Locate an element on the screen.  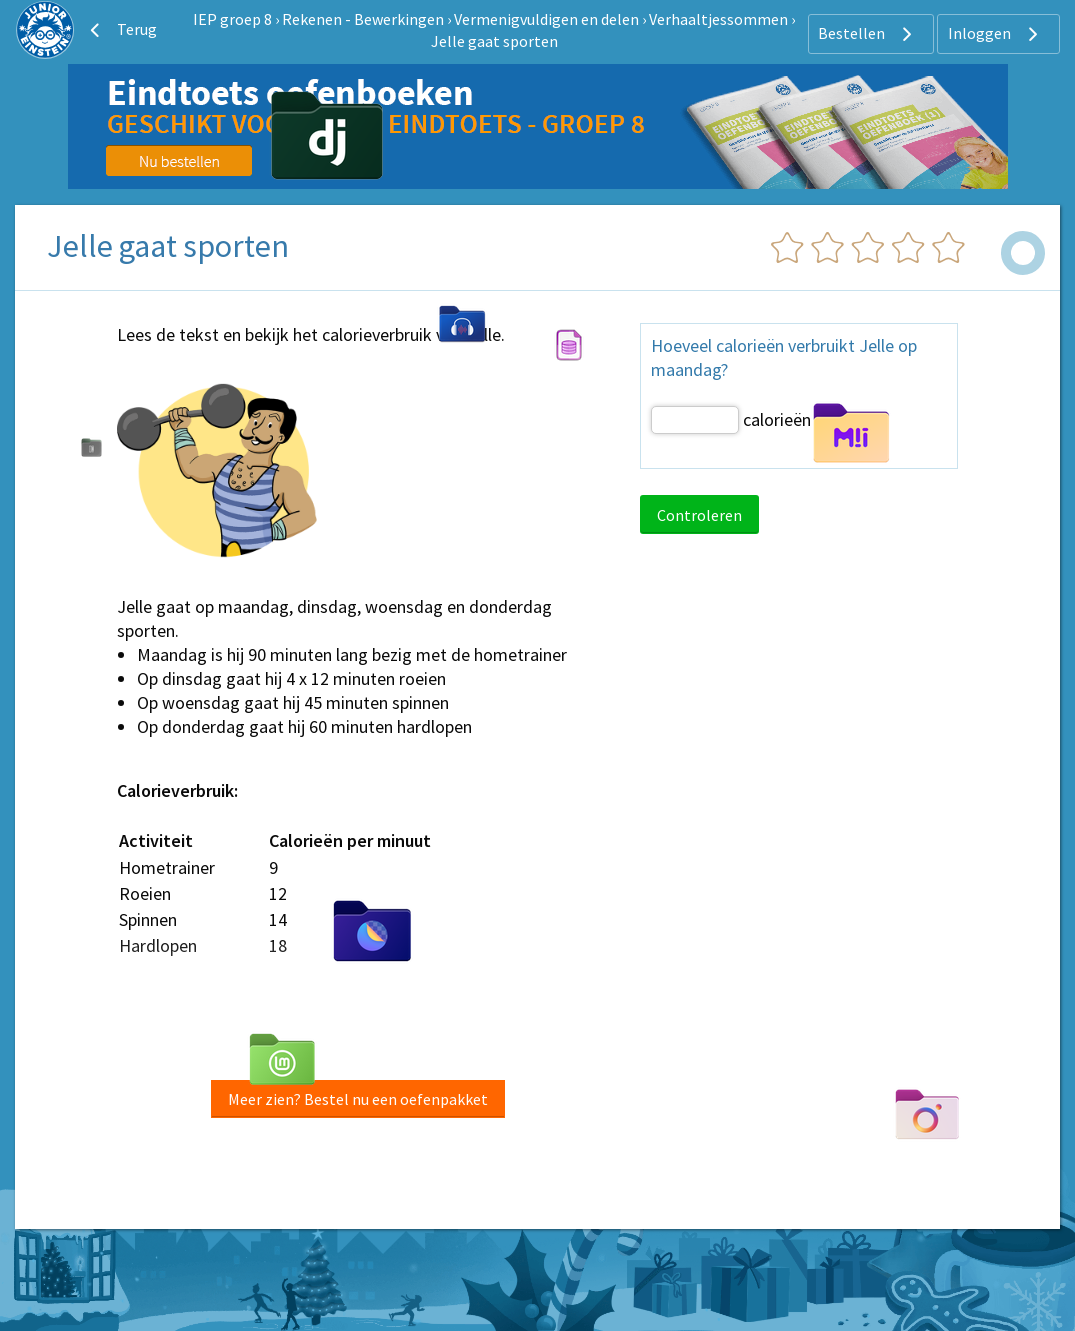
open templates folder is located at coordinates (91, 447).